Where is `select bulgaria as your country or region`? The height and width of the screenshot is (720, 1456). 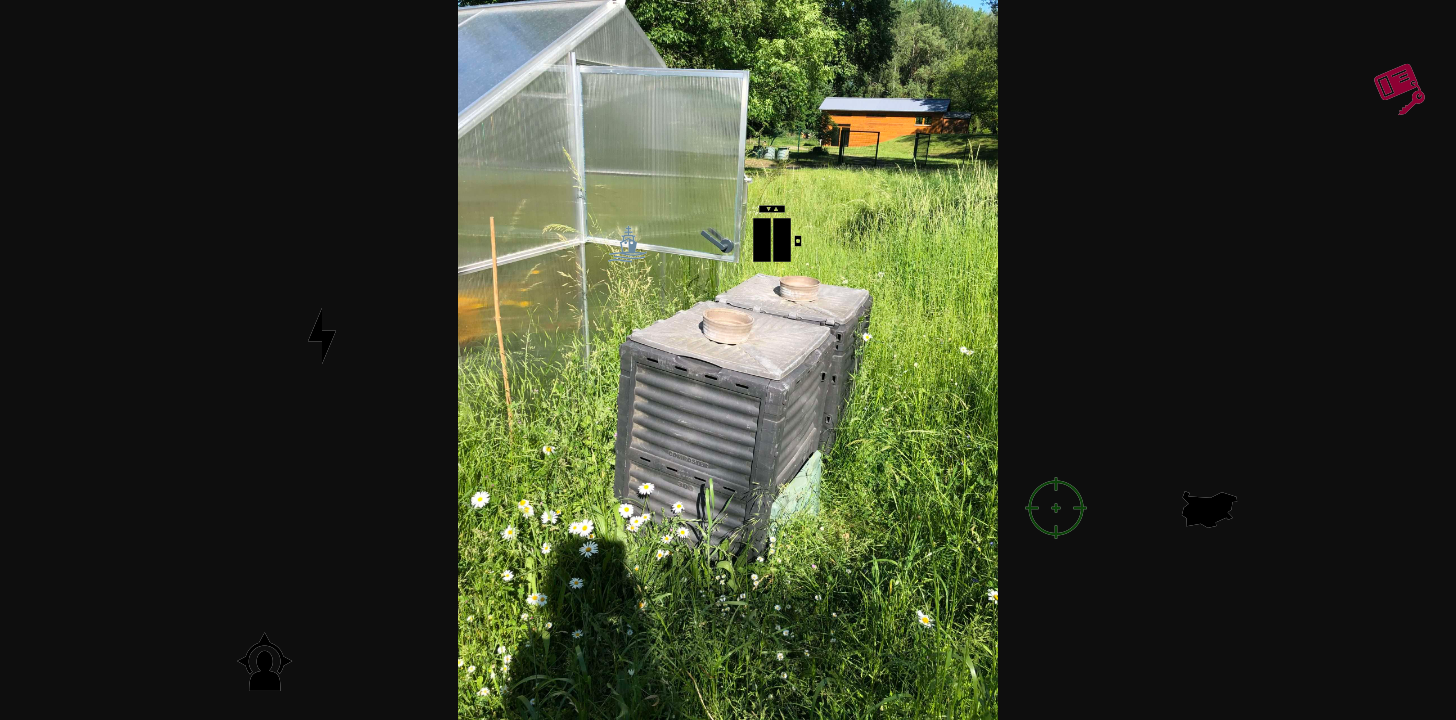
select bulgaria as your country or region is located at coordinates (1209, 509).